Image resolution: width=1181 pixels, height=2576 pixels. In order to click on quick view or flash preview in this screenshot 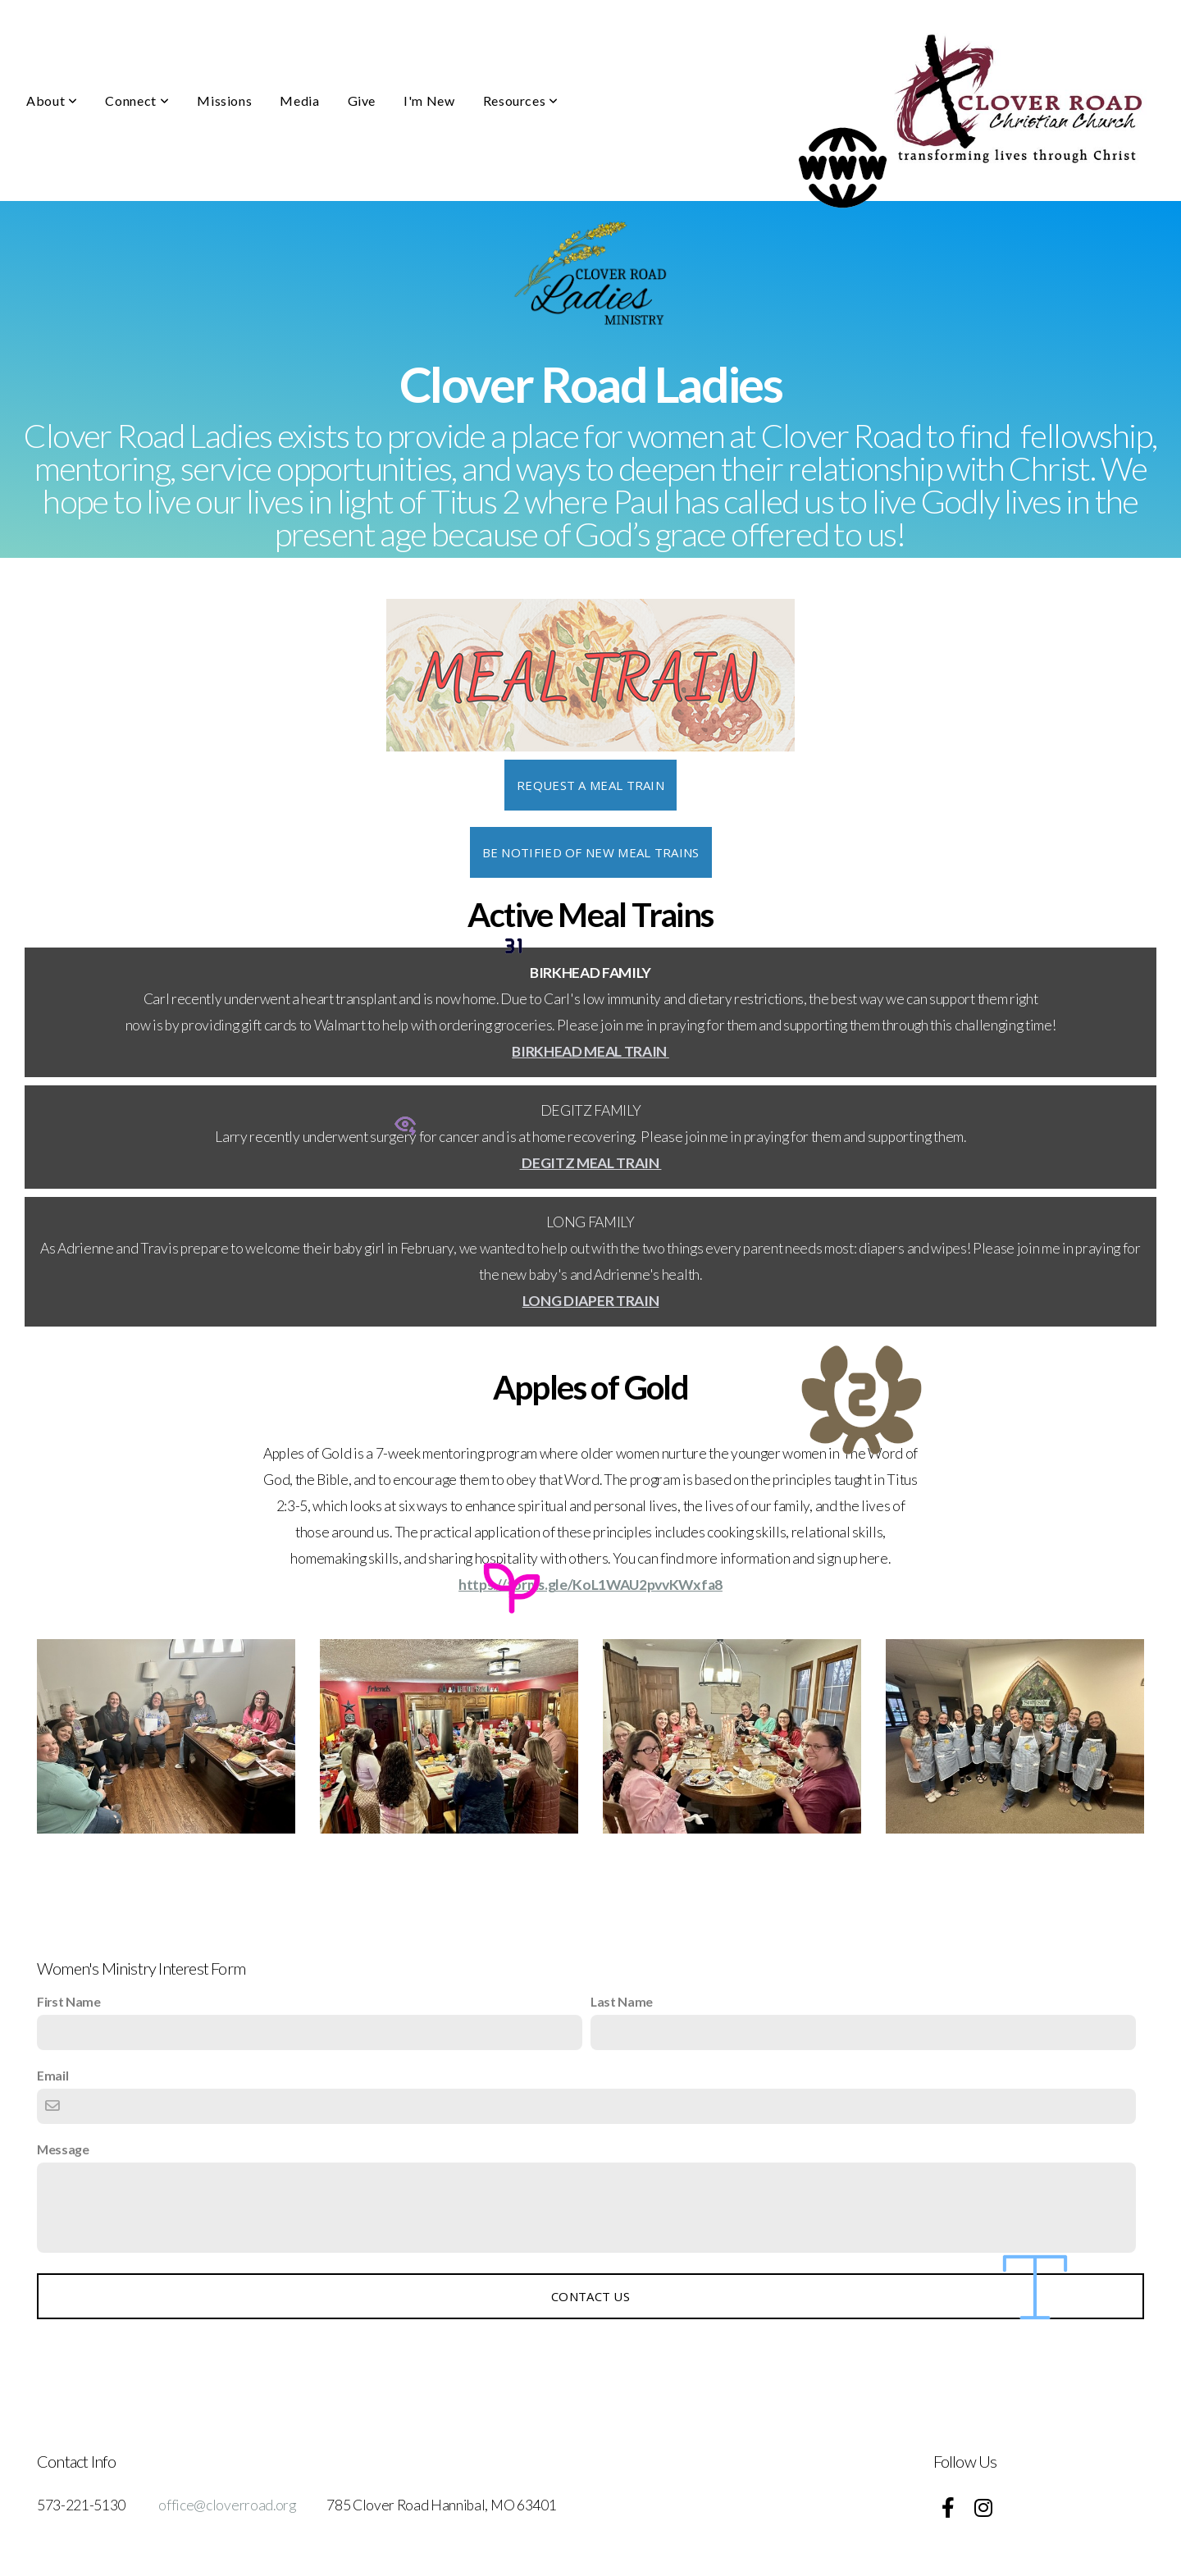, I will do `click(405, 1124)`.